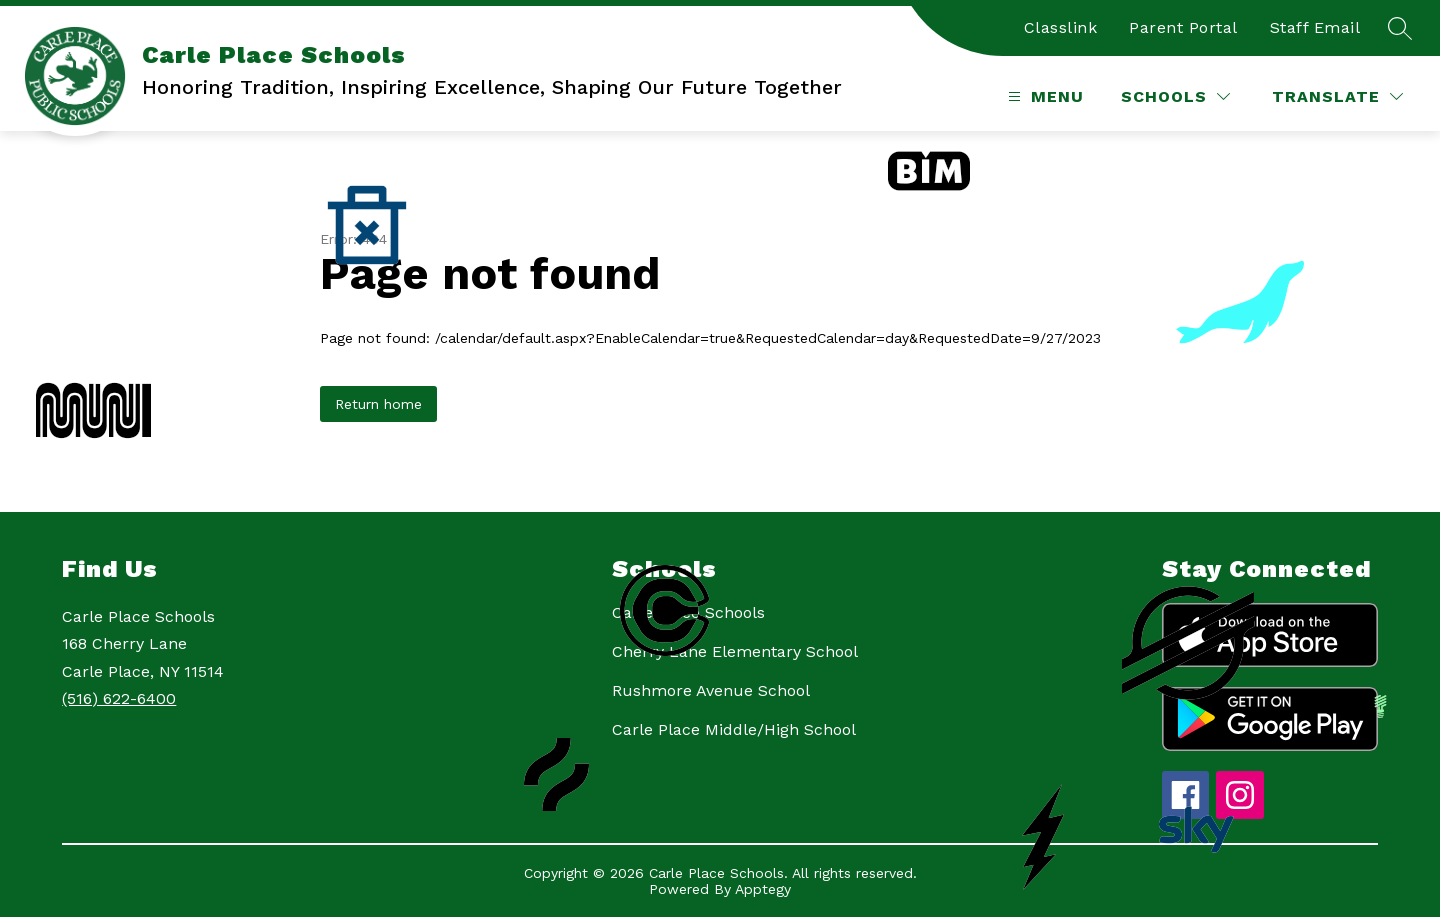 The image size is (1440, 917). I want to click on mariadb database service, so click(1240, 302).